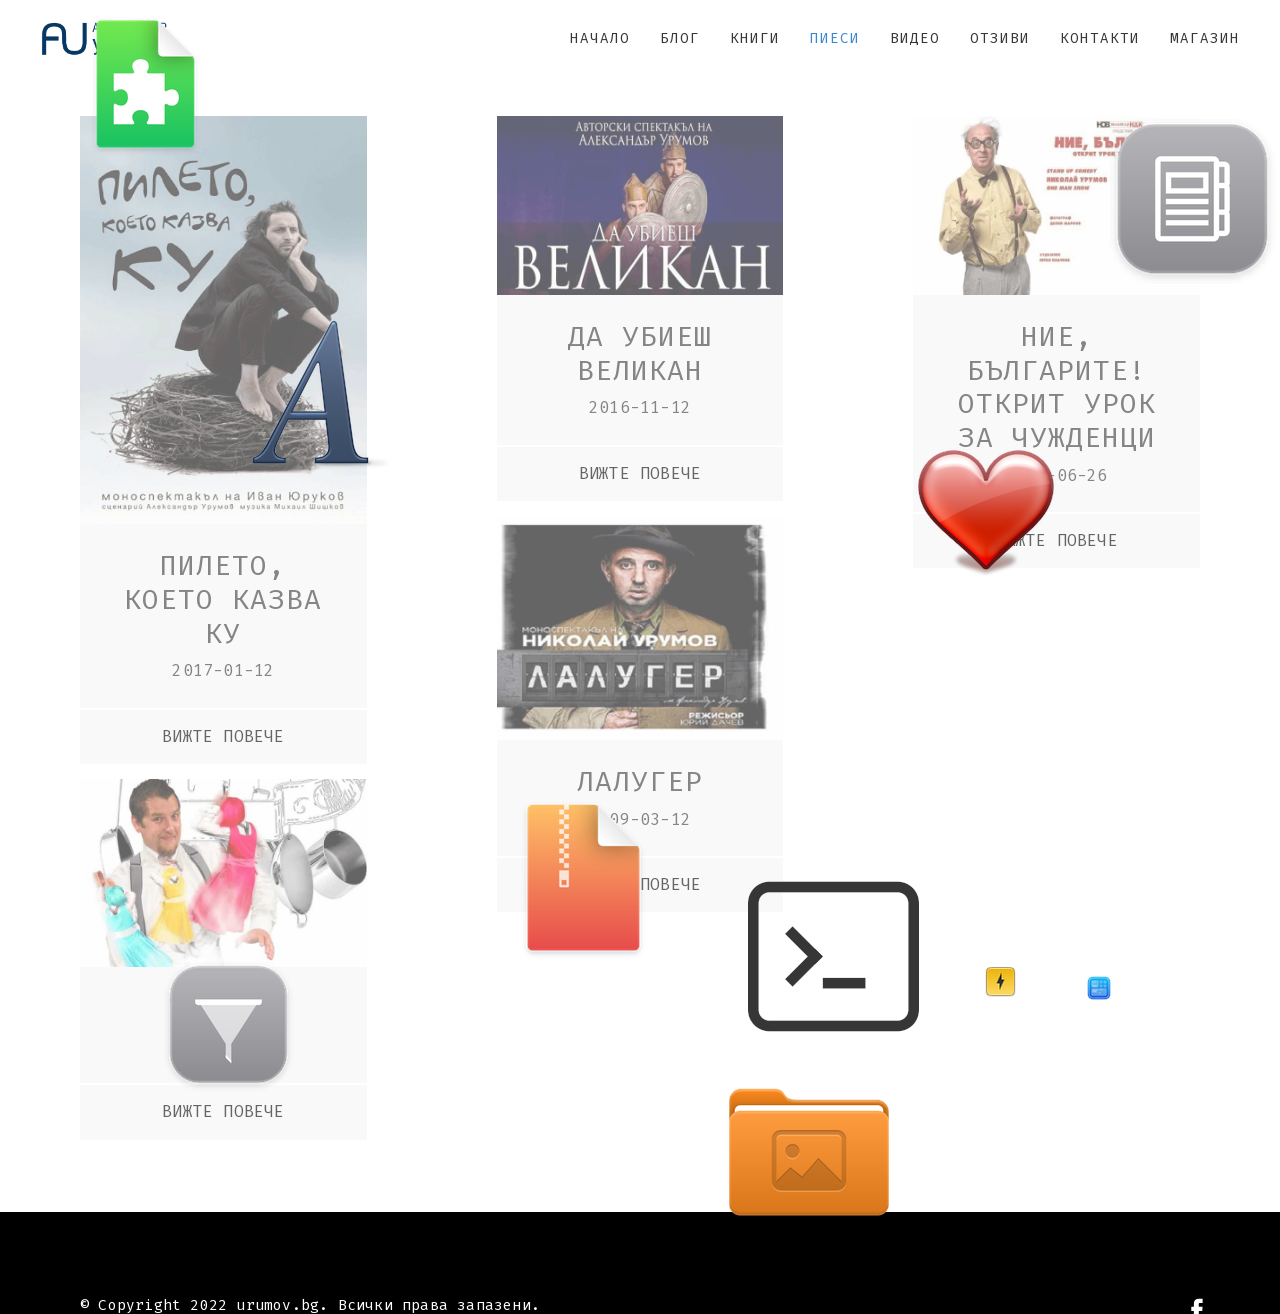 The width and height of the screenshot is (1280, 1314). What do you see at coordinates (307, 388) in the screenshot?
I see `access font settings and typography preferences` at bounding box center [307, 388].